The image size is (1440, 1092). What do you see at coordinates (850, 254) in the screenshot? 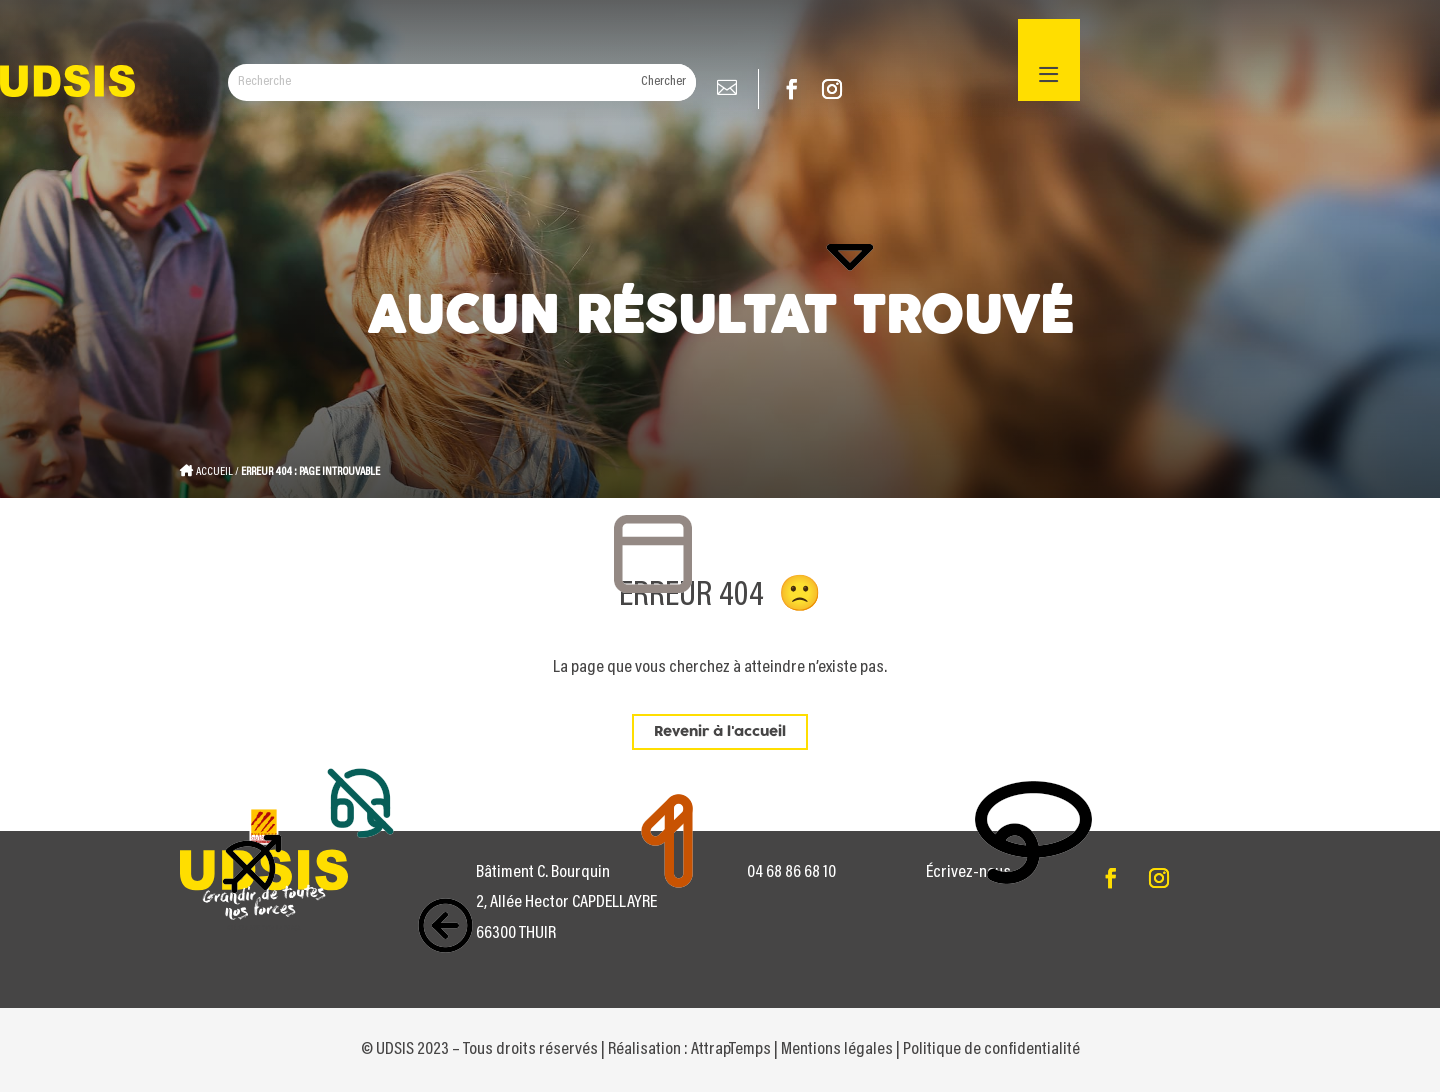
I see `expand dropdown menu` at bounding box center [850, 254].